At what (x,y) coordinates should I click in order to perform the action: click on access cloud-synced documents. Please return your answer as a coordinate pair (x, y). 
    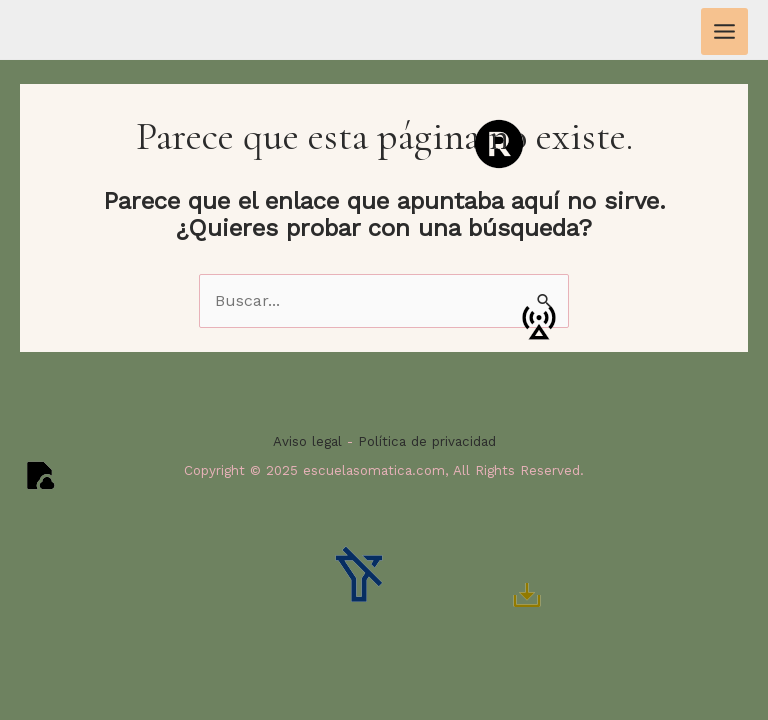
    Looking at the image, I should click on (39, 475).